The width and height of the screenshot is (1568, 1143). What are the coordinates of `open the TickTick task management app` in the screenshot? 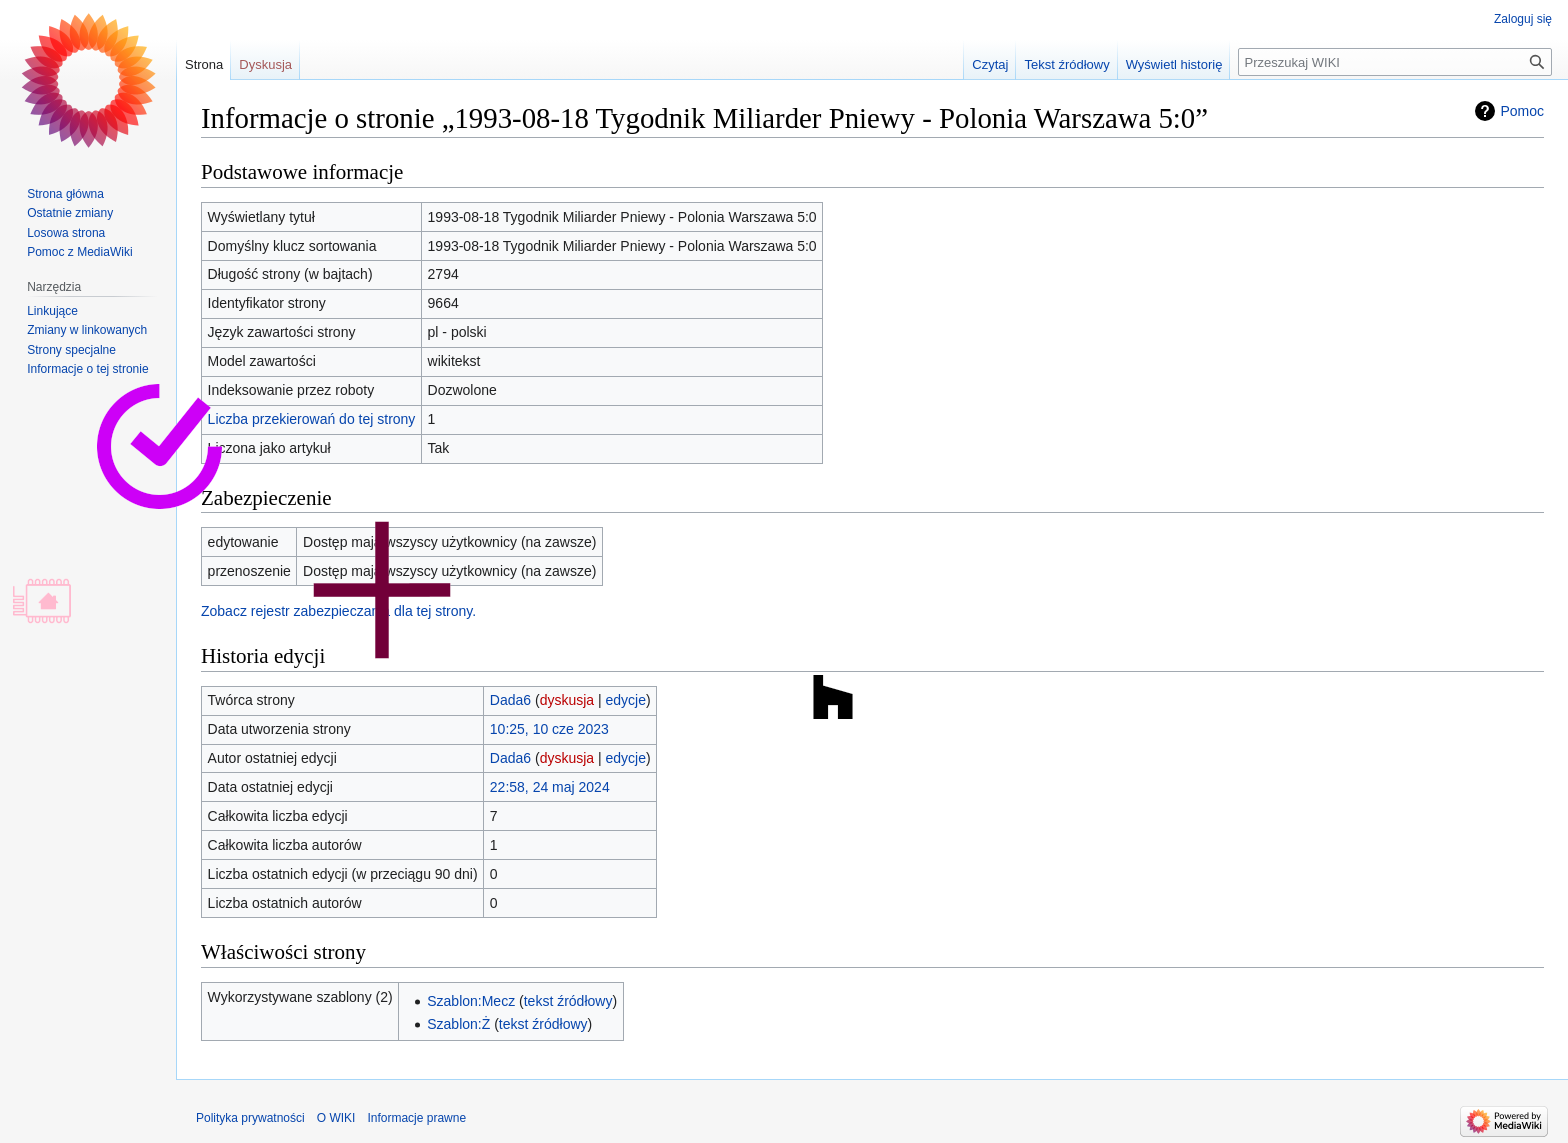 It's located at (159, 446).